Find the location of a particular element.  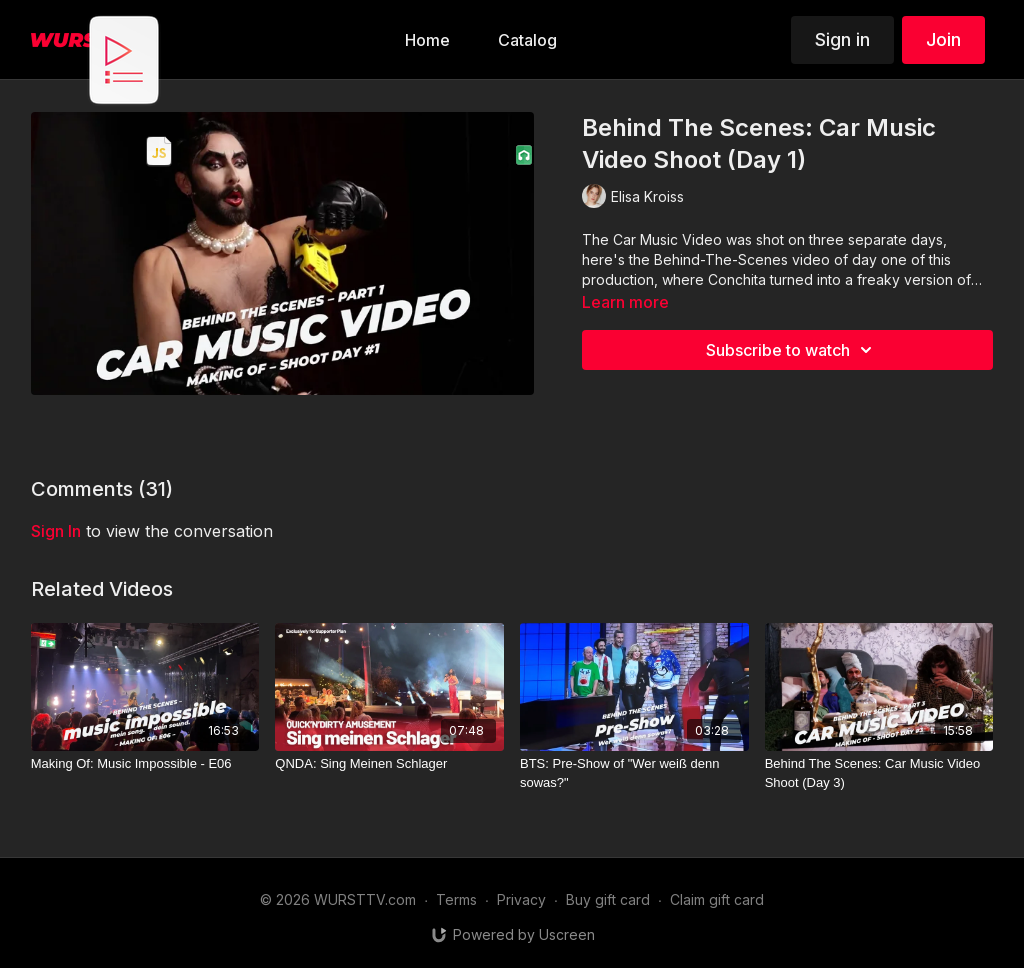

indicates a javascript source file is located at coordinates (159, 151).